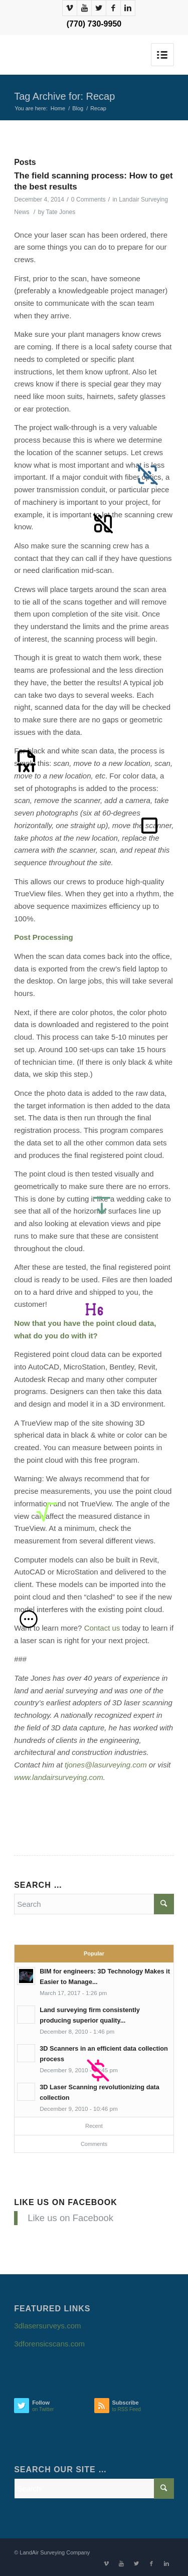  Describe the element at coordinates (102, 1206) in the screenshot. I see `download file or content` at that location.